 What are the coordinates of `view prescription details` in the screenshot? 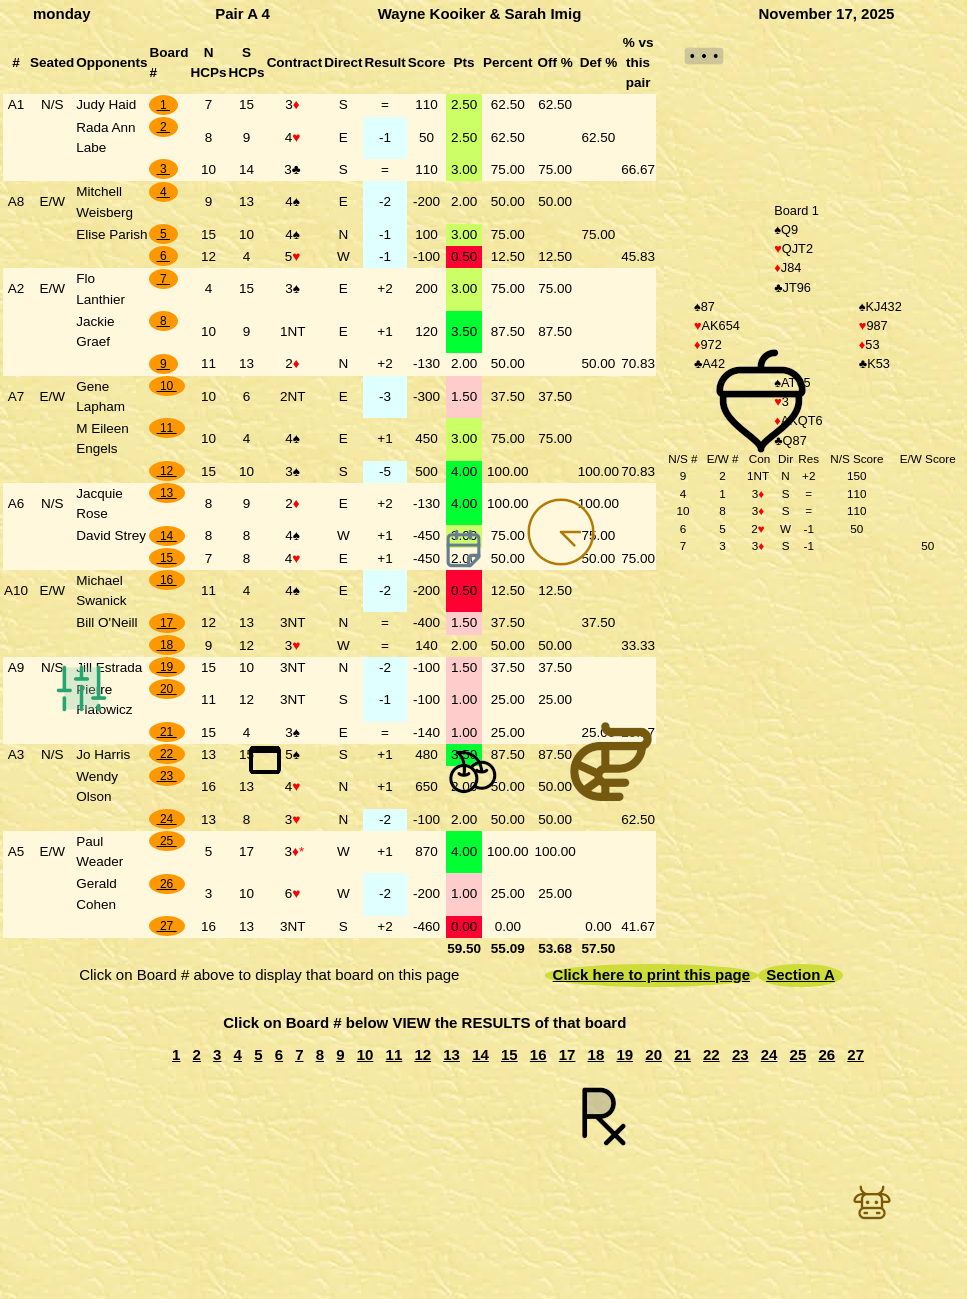 It's located at (601, 1116).